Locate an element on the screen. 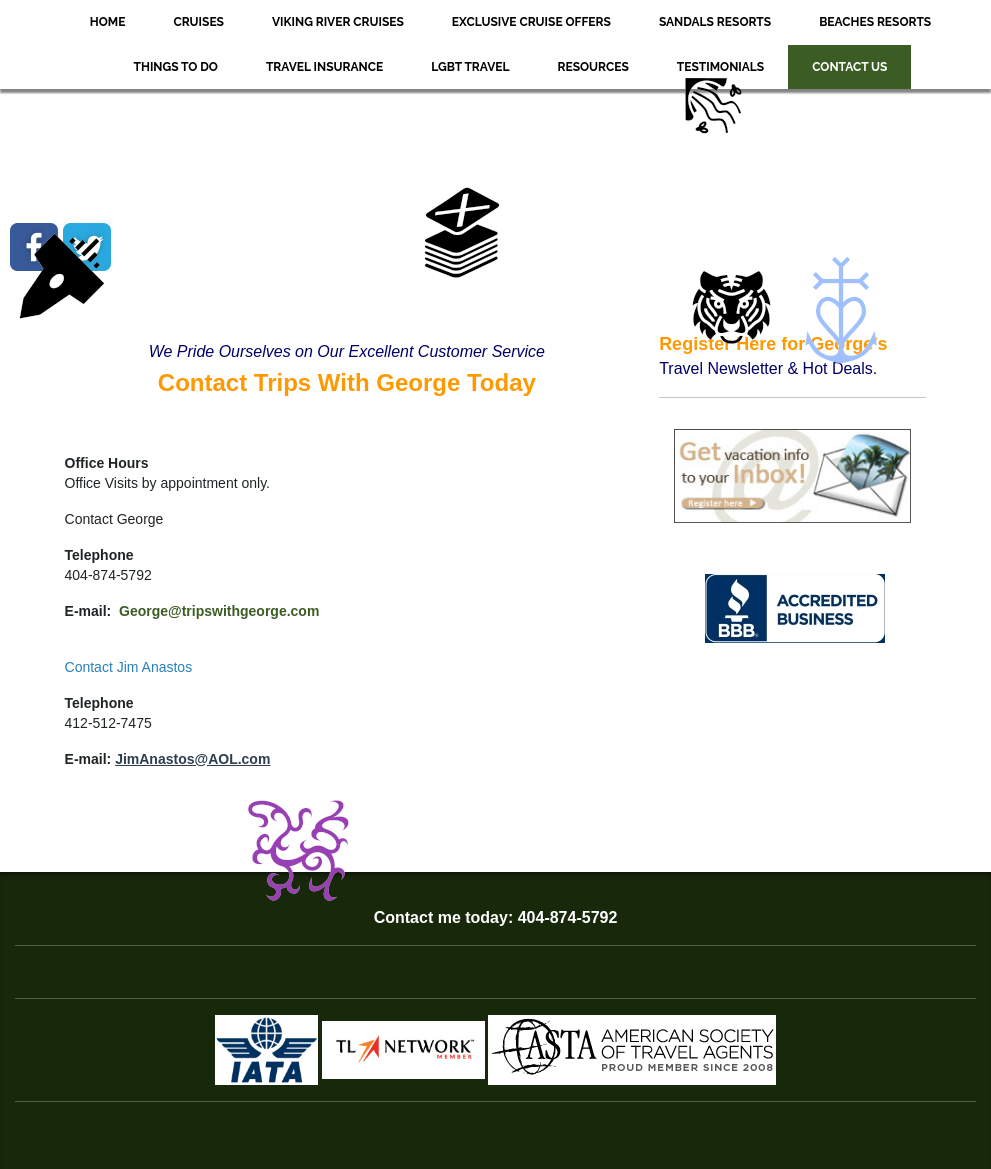  select tiger character or avatar is located at coordinates (731, 308).